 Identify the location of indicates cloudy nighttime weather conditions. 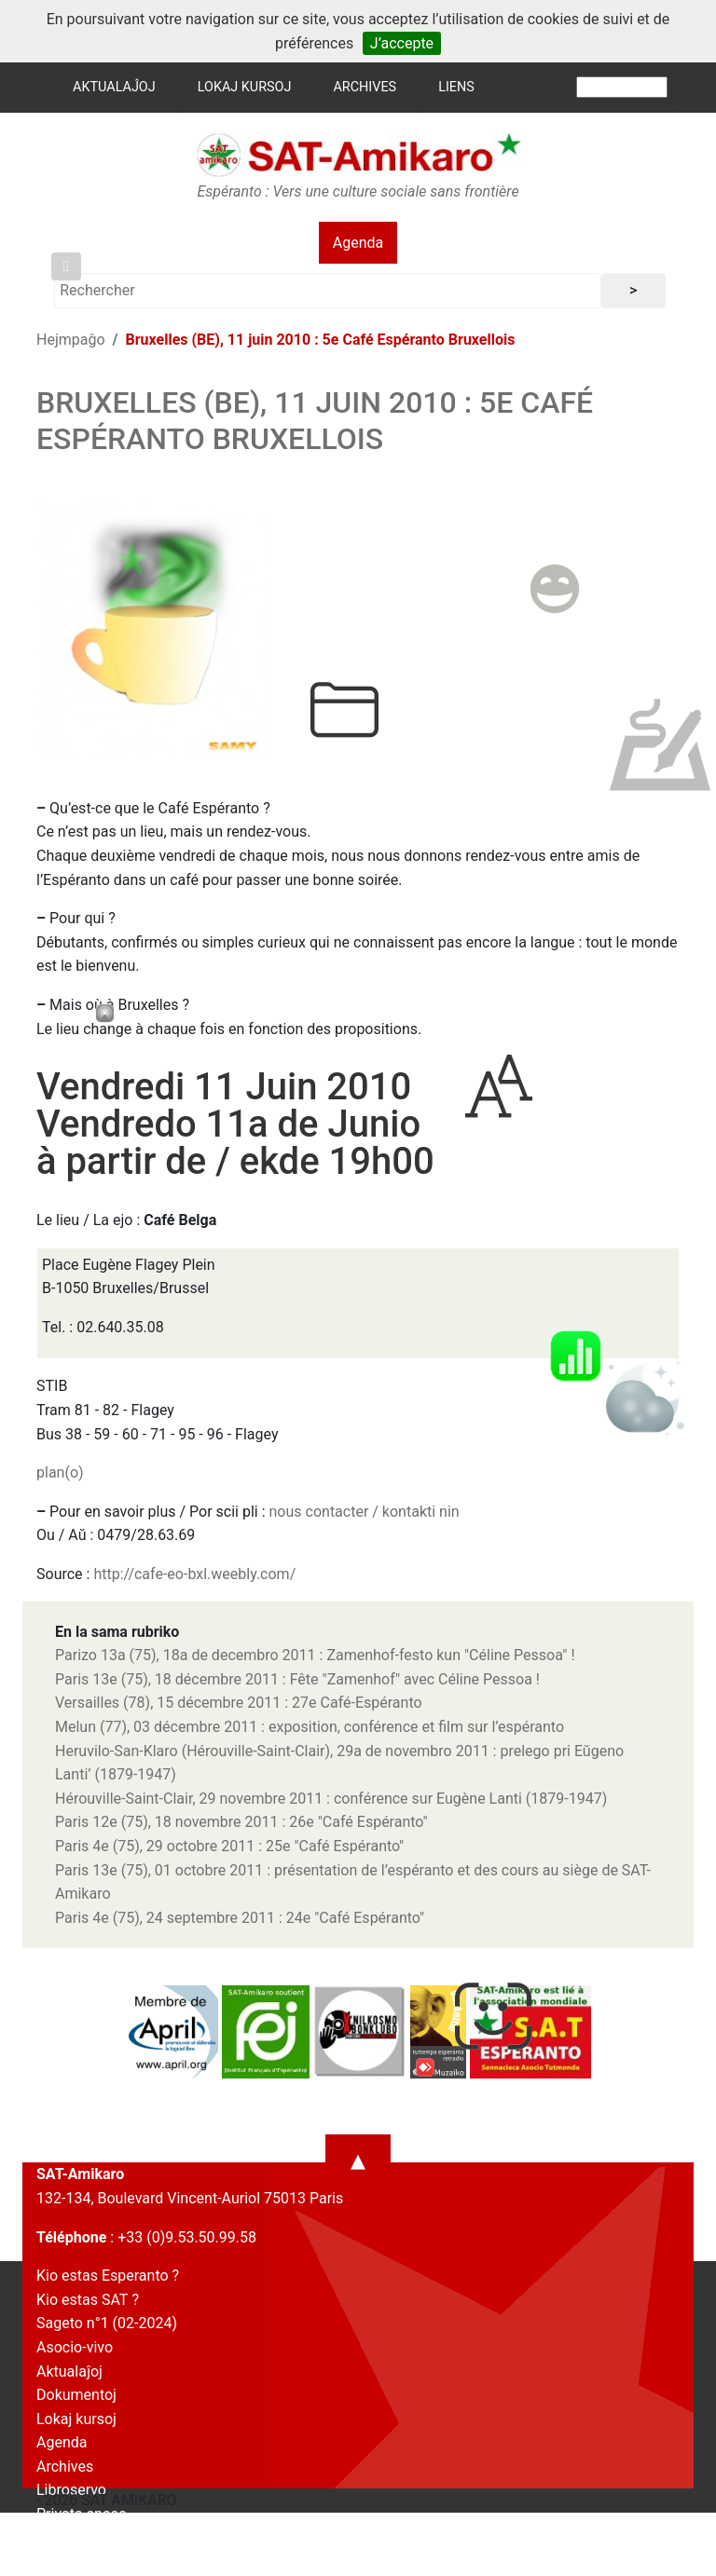
(645, 1398).